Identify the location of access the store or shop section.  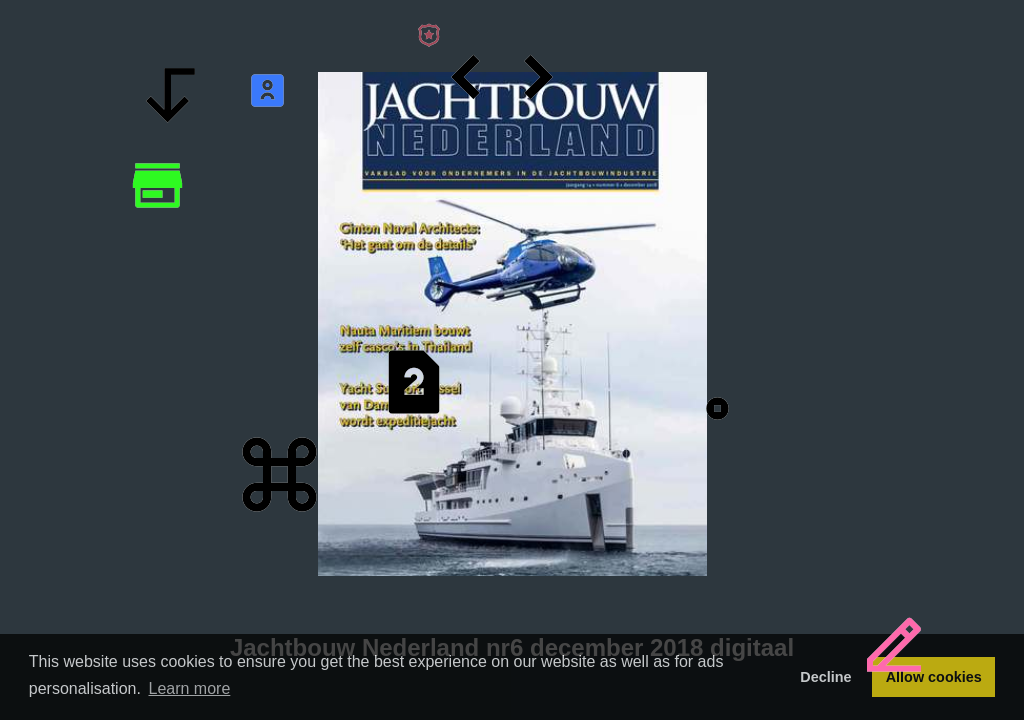
(157, 185).